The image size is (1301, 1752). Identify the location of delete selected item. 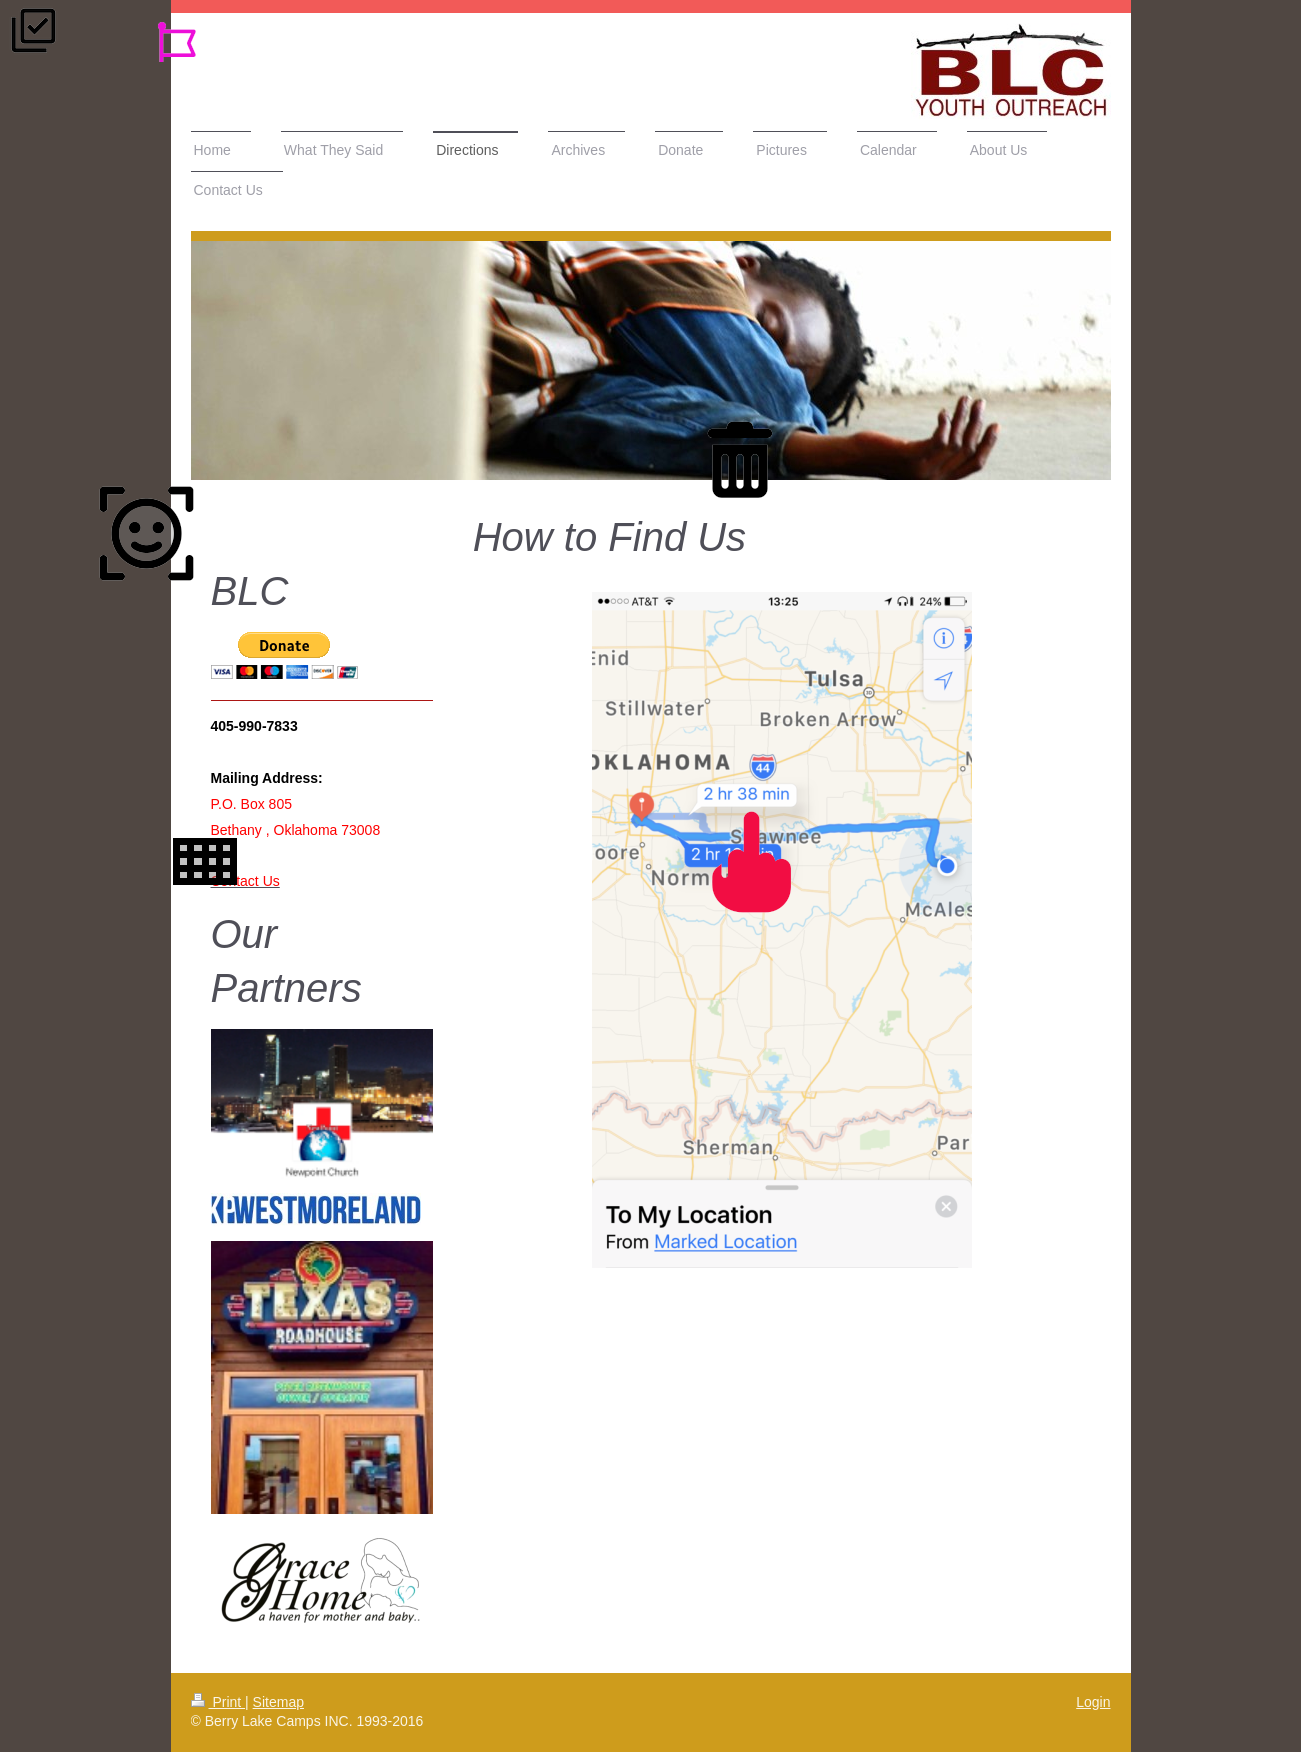
(740, 461).